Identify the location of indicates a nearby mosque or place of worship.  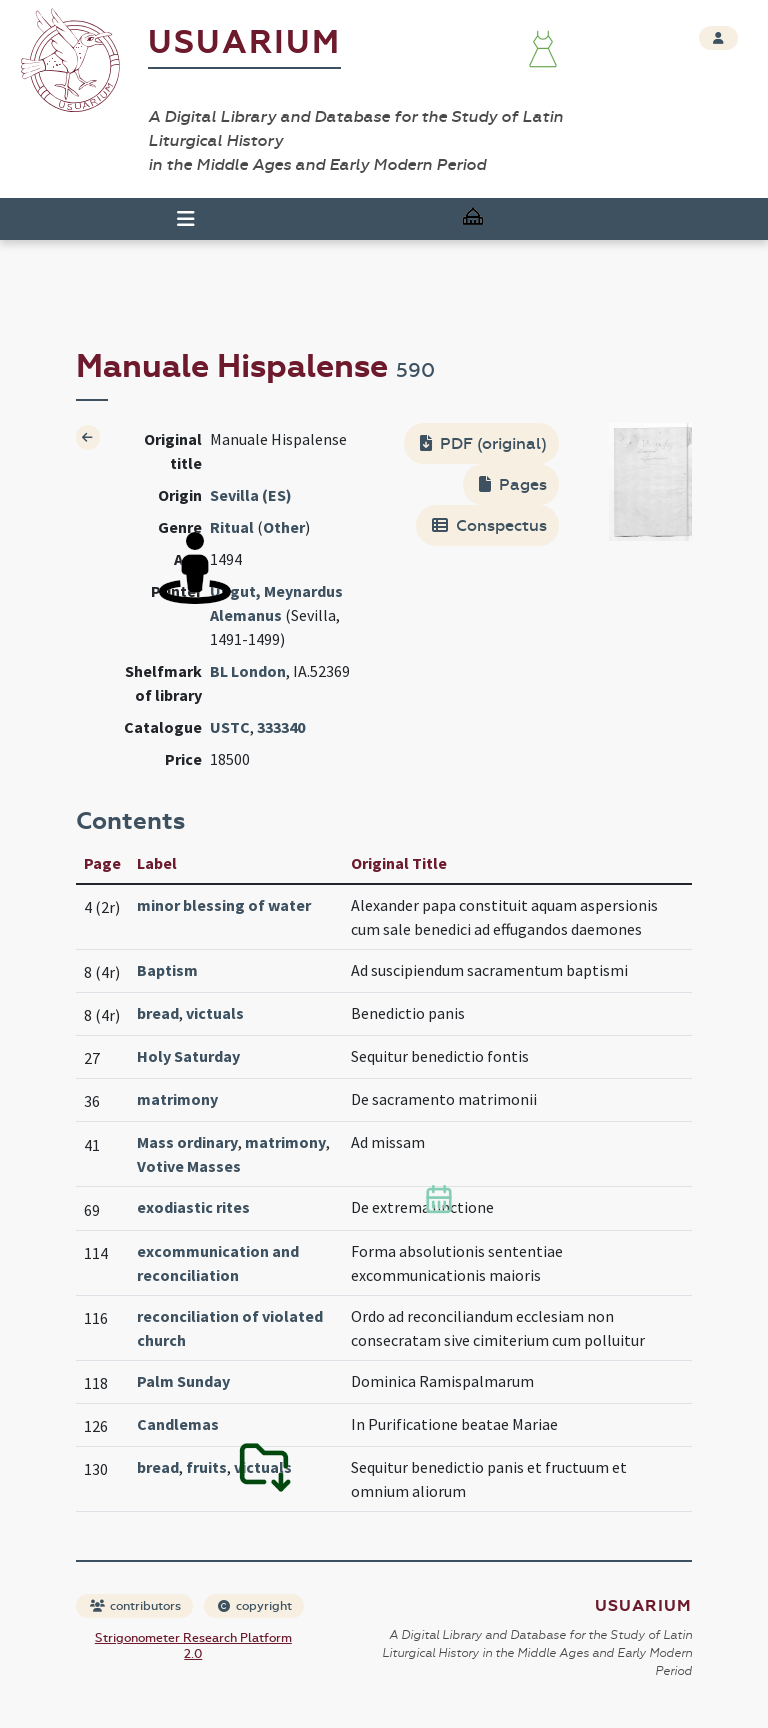
(473, 217).